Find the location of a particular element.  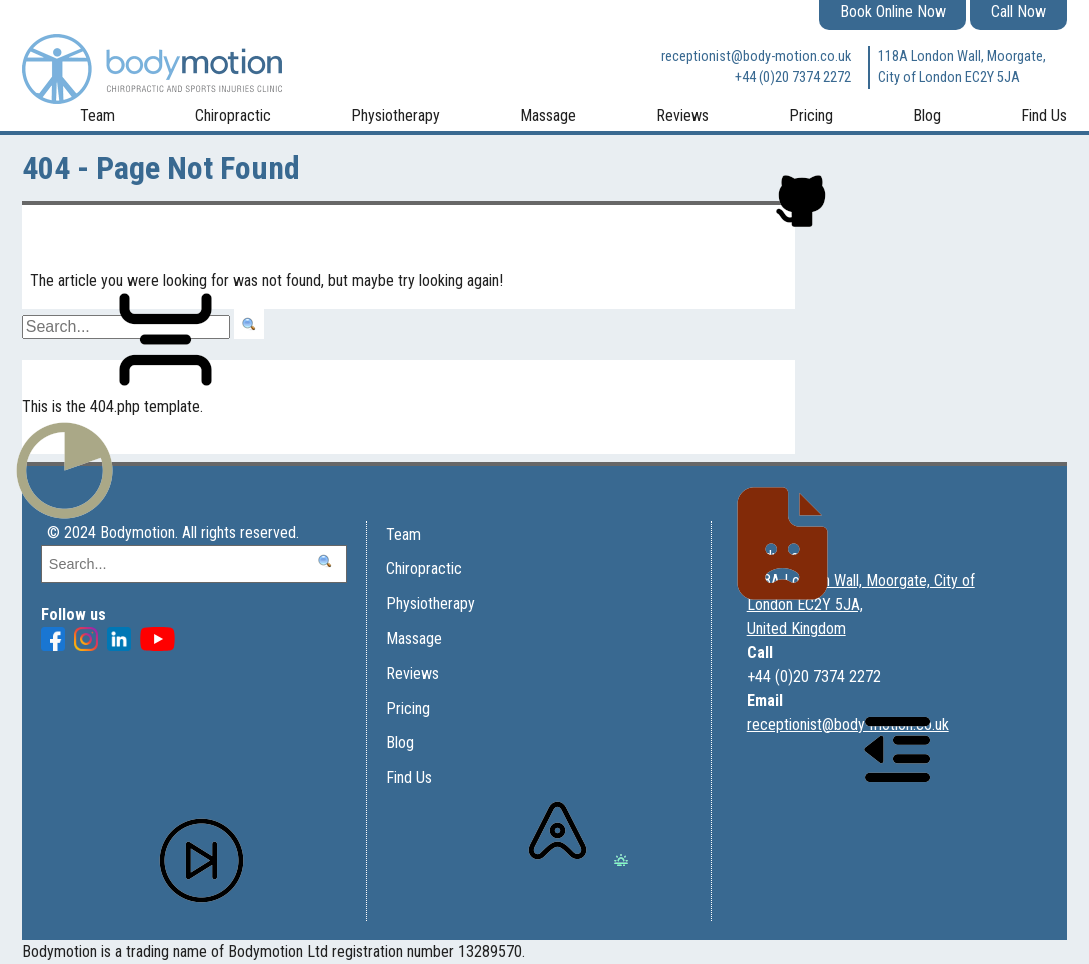

decrease text indentation is located at coordinates (897, 749).